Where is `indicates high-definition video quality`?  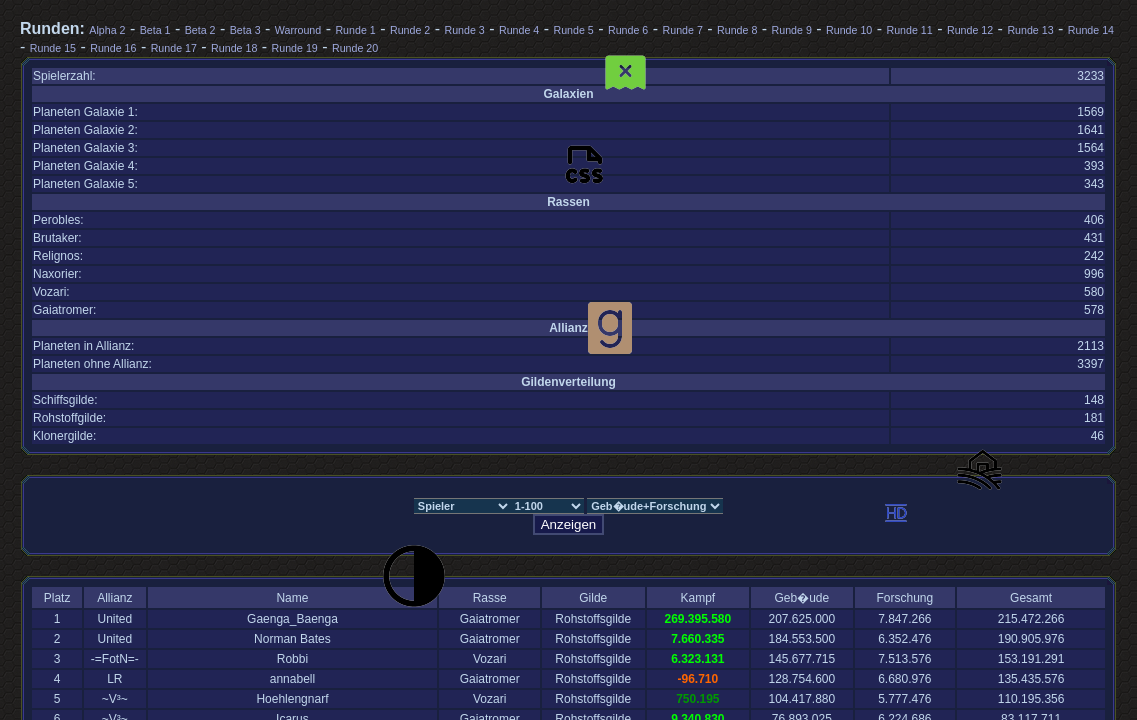
indicates high-definition video quality is located at coordinates (896, 513).